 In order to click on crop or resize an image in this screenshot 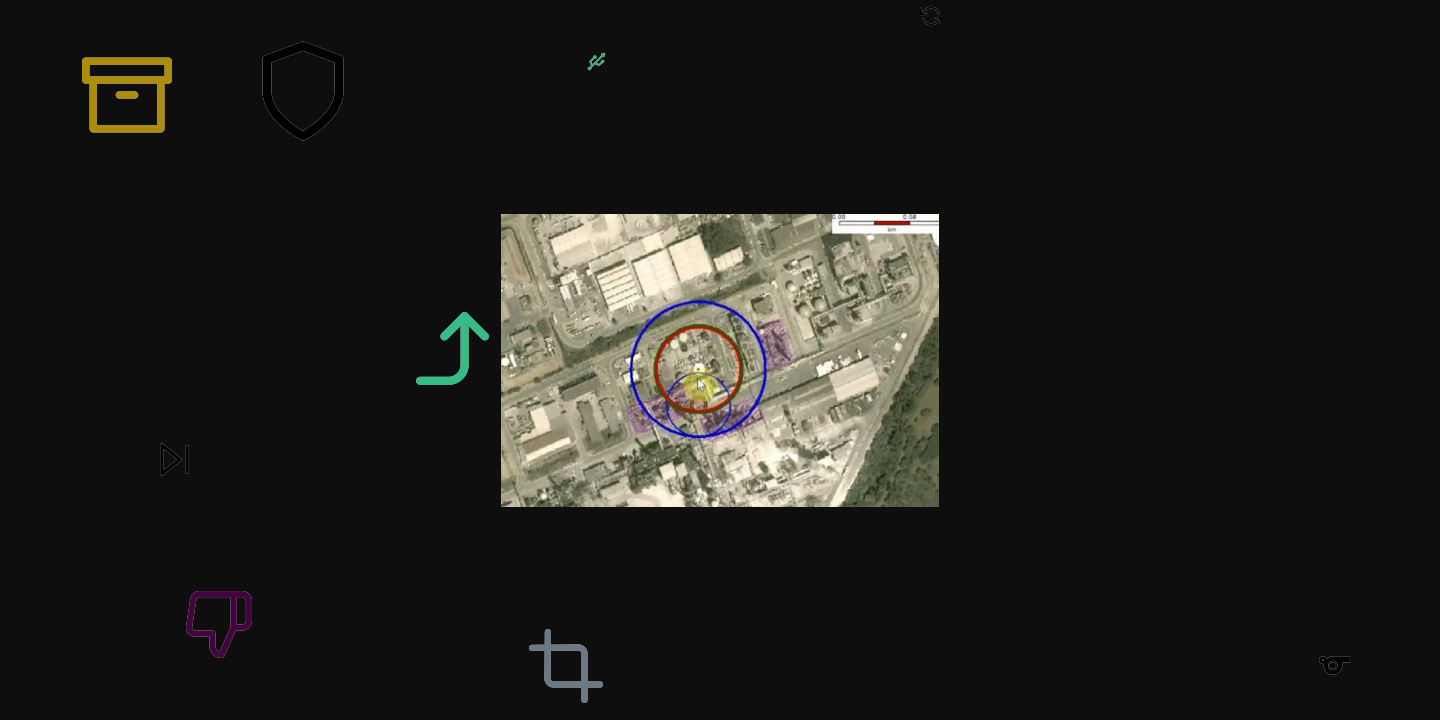, I will do `click(566, 666)`.